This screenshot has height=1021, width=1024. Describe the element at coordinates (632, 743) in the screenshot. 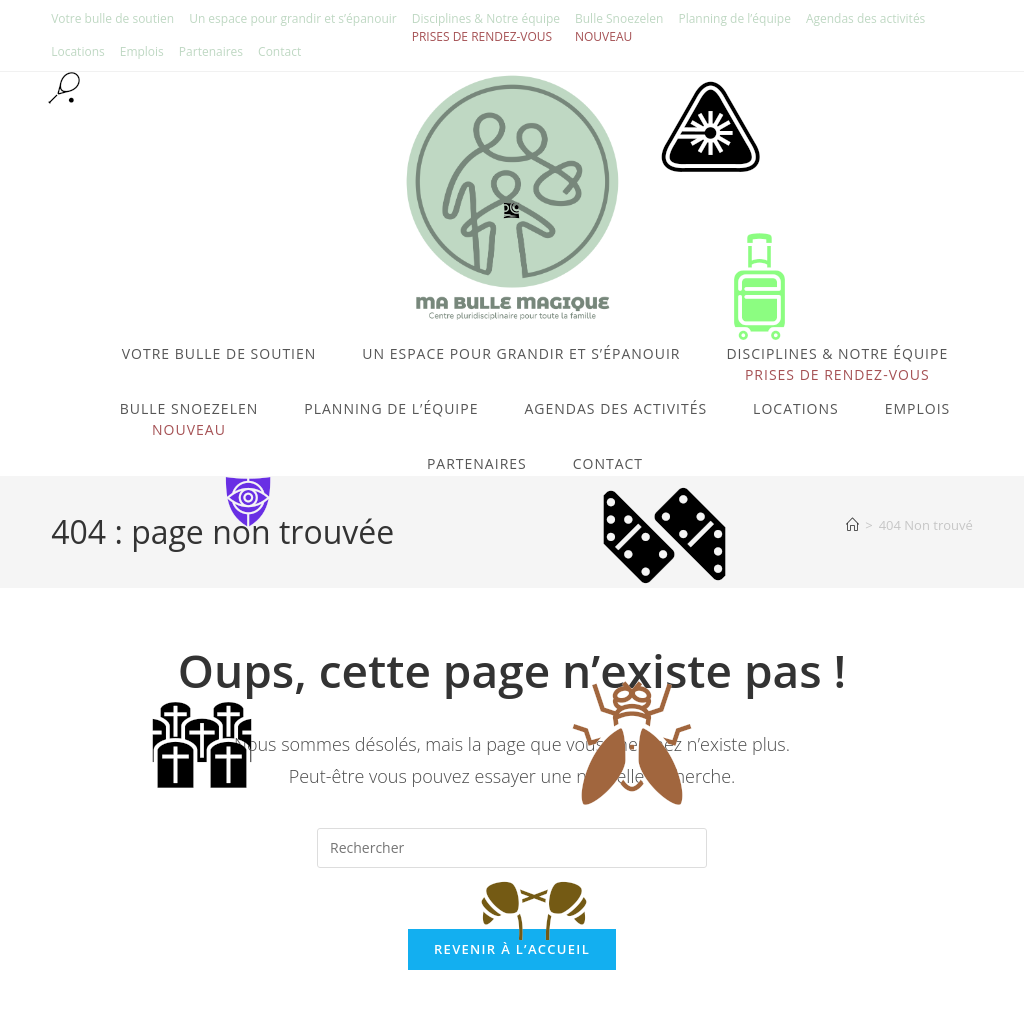

I see `indicates a bug or pest-related feature in a game` at that location.